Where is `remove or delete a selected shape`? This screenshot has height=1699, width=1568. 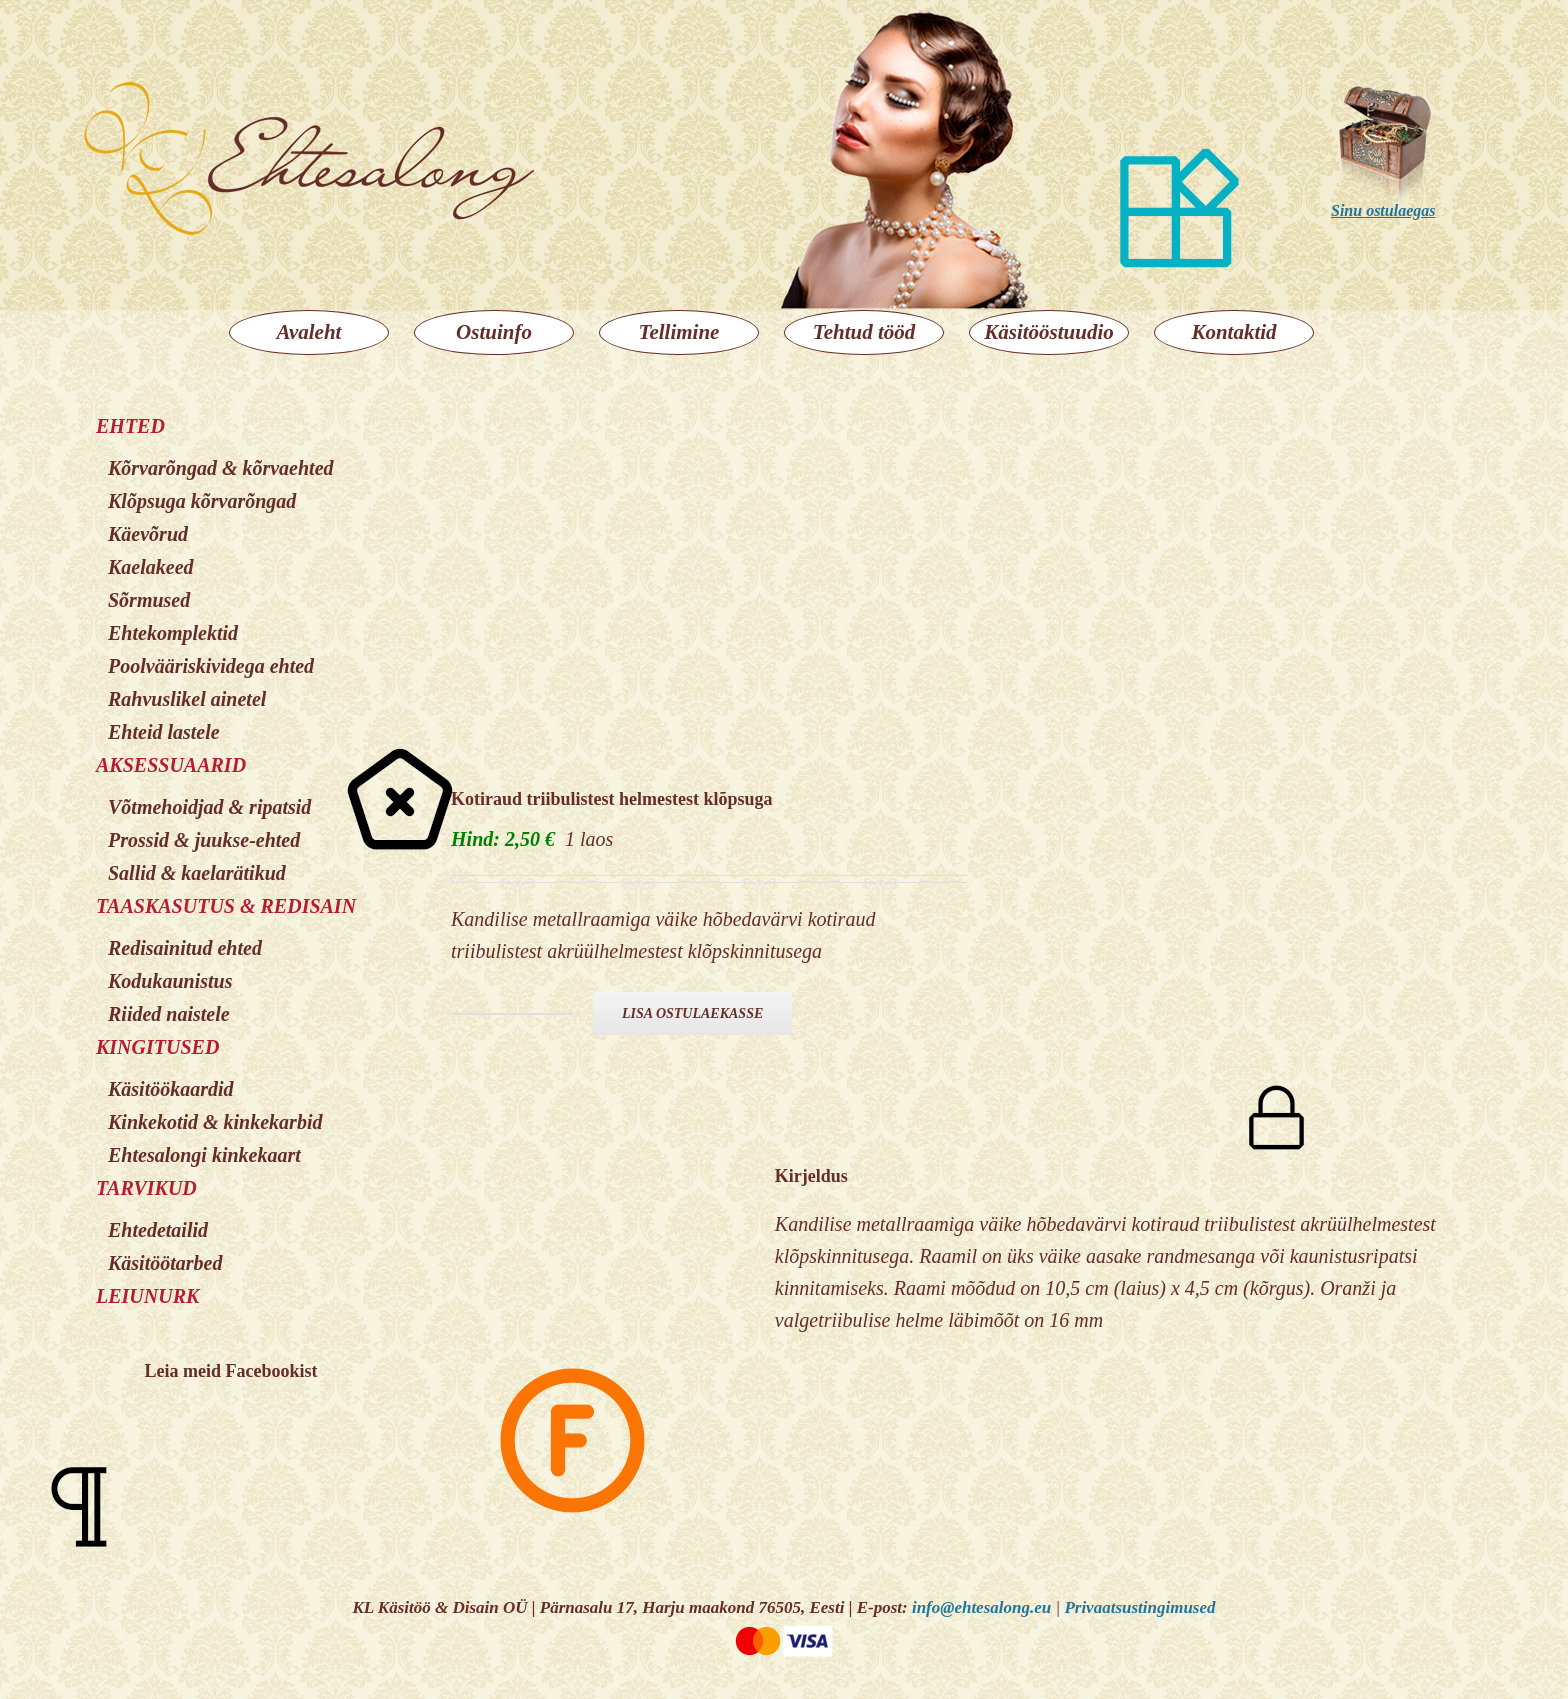
remove or delete a selected shape is located at coordinates (400, 802).